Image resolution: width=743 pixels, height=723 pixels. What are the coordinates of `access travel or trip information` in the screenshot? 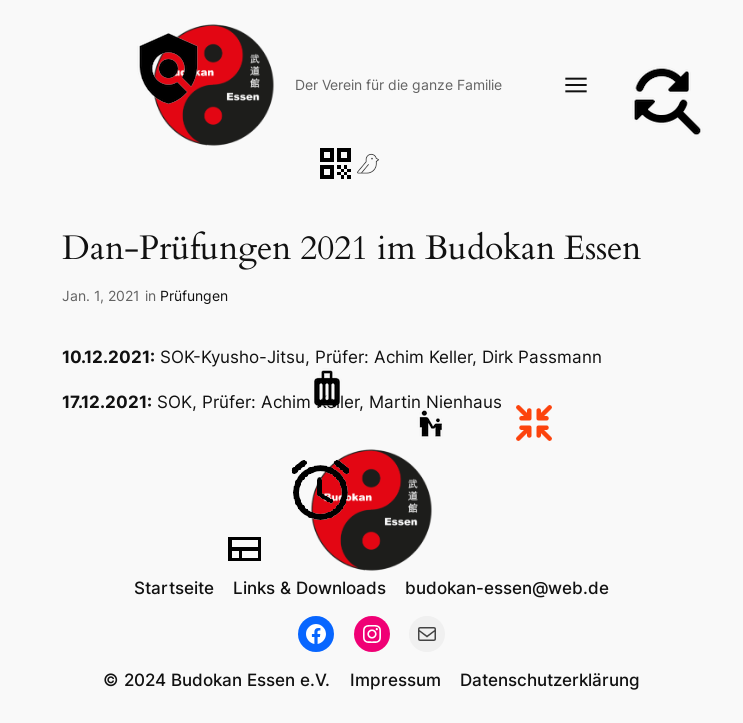 It's located at (327, 389).